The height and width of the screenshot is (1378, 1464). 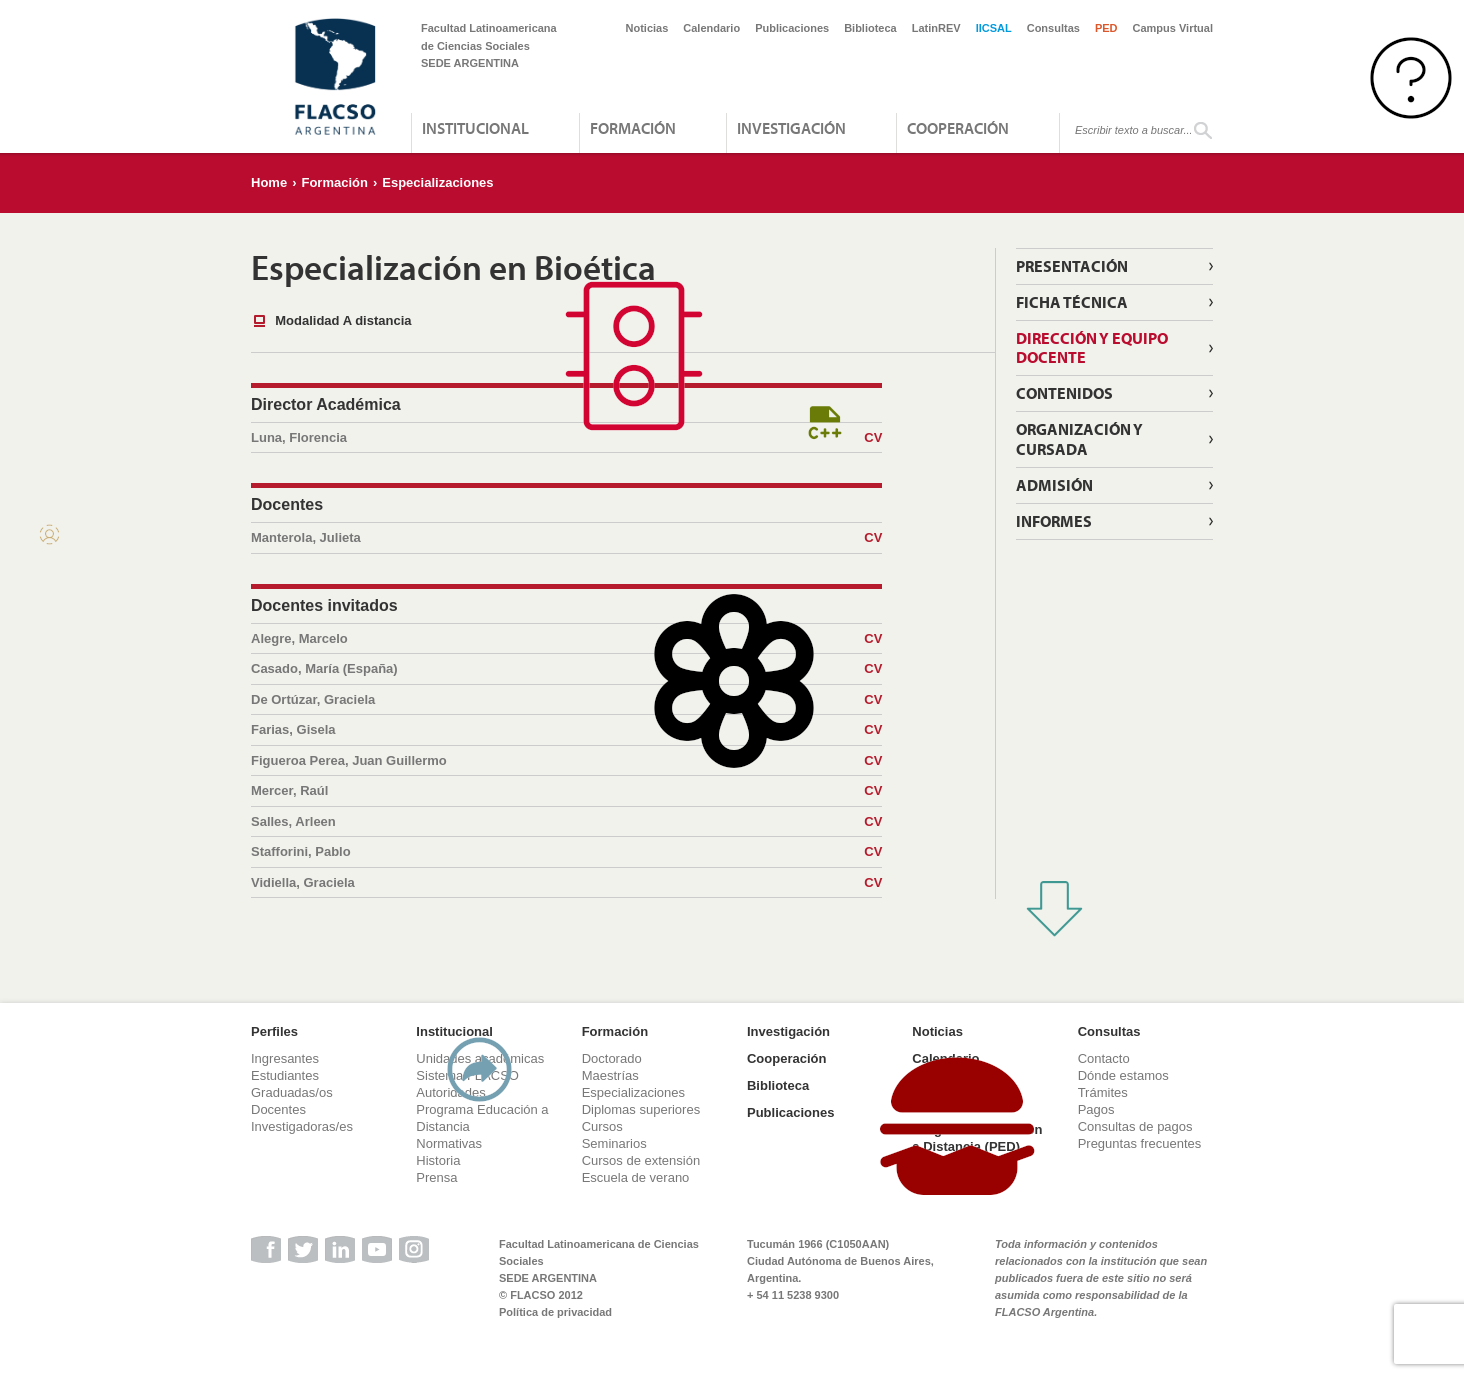 I want to click on access garden or plant-related features, so click(x=734, y=681).